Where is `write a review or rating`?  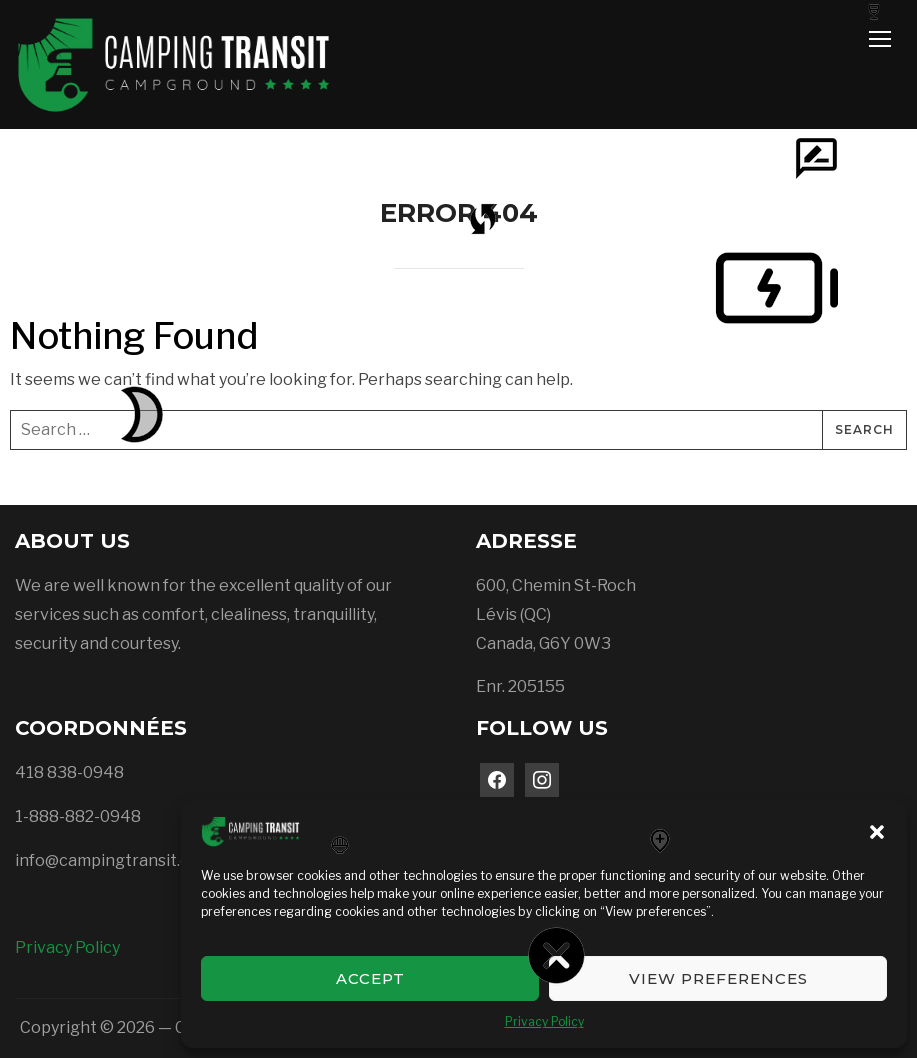 write a review or rating is located at coordinates (816, 158).